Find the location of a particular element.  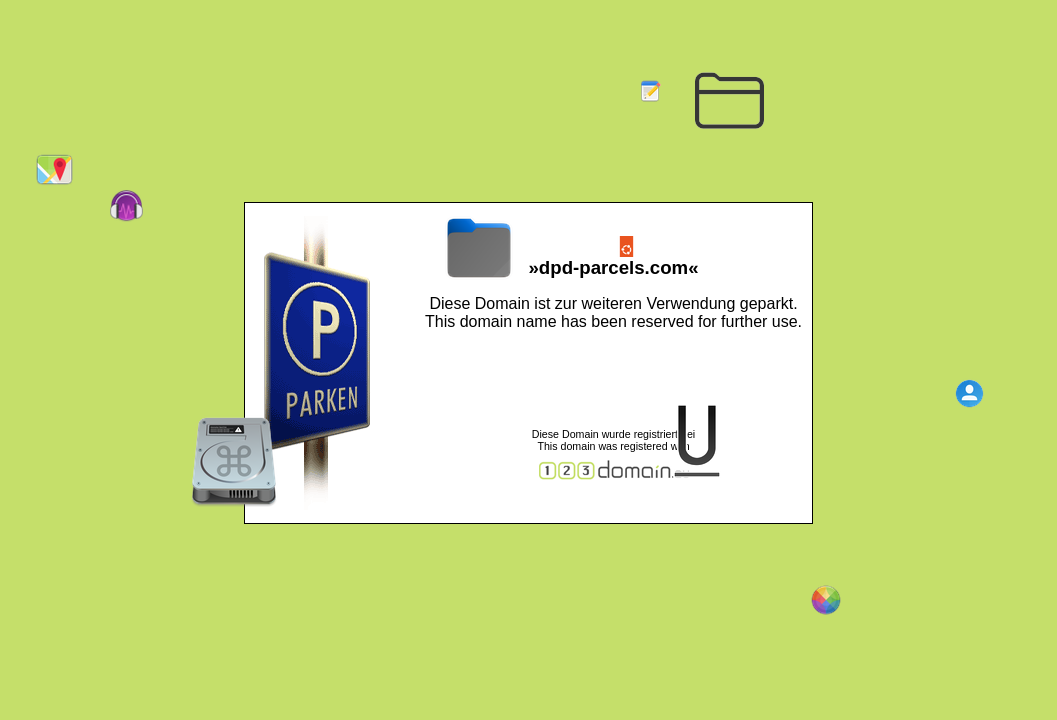

open folder to view contents is located at coordinates (479, 248).